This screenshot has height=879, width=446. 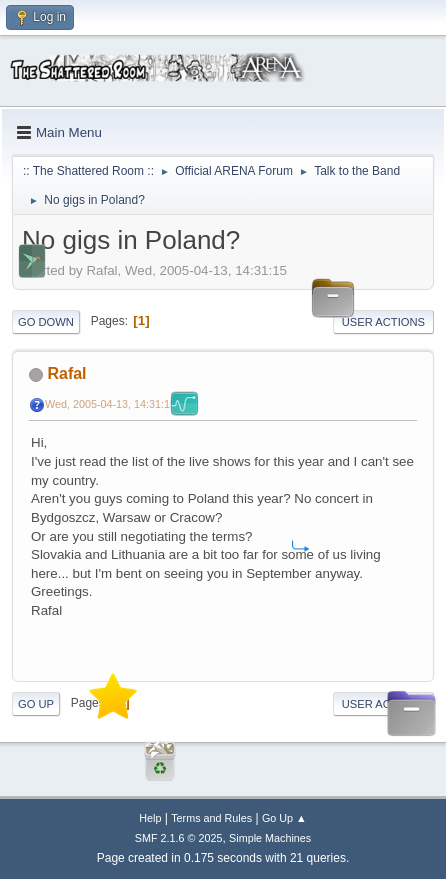 I want to click on open the file manager application, so click(x=411, y=713).